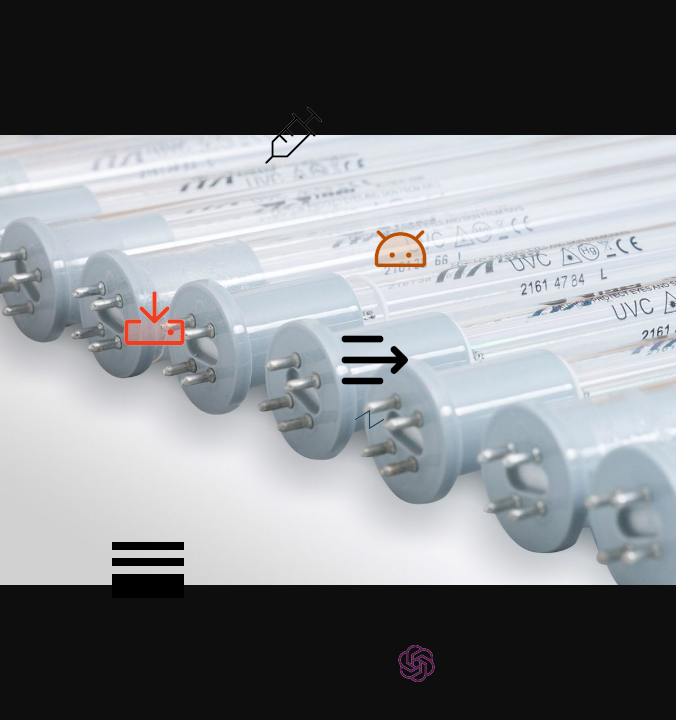 The width and height of the screenshot is (676, 720). Describe the element at coordinates (154, 321) in the screenshot. I see `download a file to your device` at that location.